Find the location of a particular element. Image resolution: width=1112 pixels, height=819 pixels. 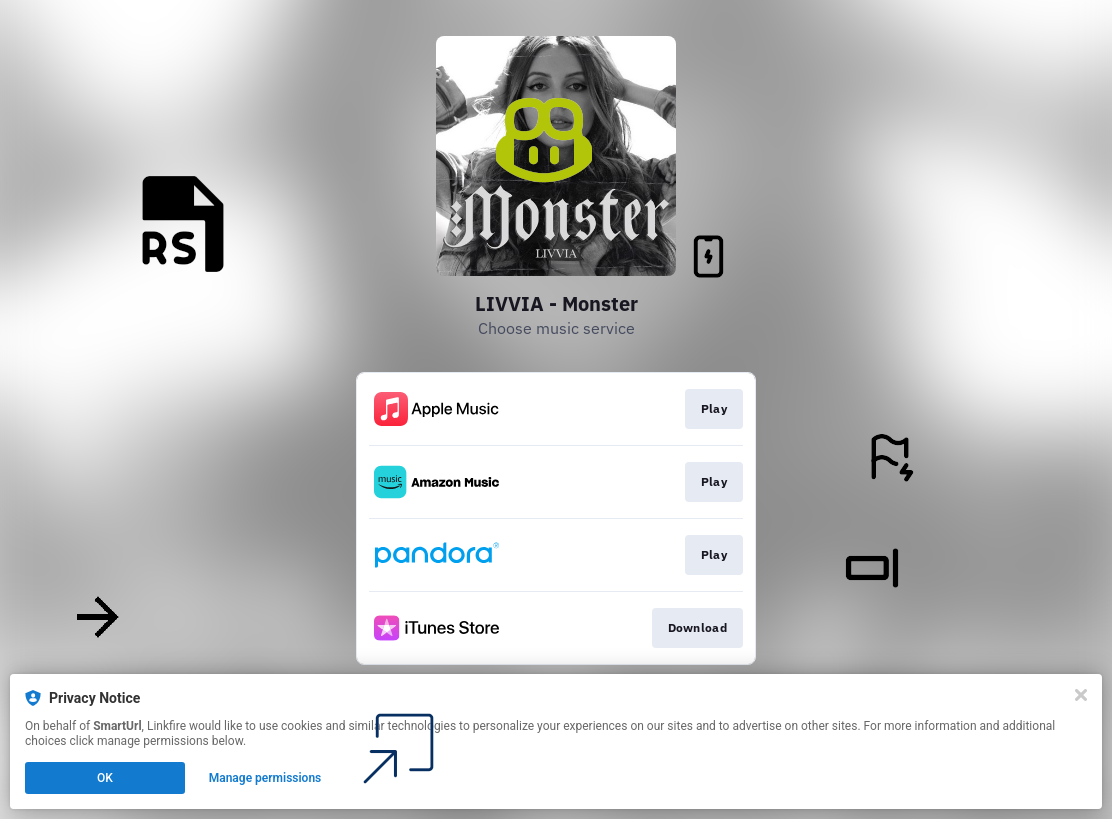

a Rust source code file is located at coordinates (183, 224).